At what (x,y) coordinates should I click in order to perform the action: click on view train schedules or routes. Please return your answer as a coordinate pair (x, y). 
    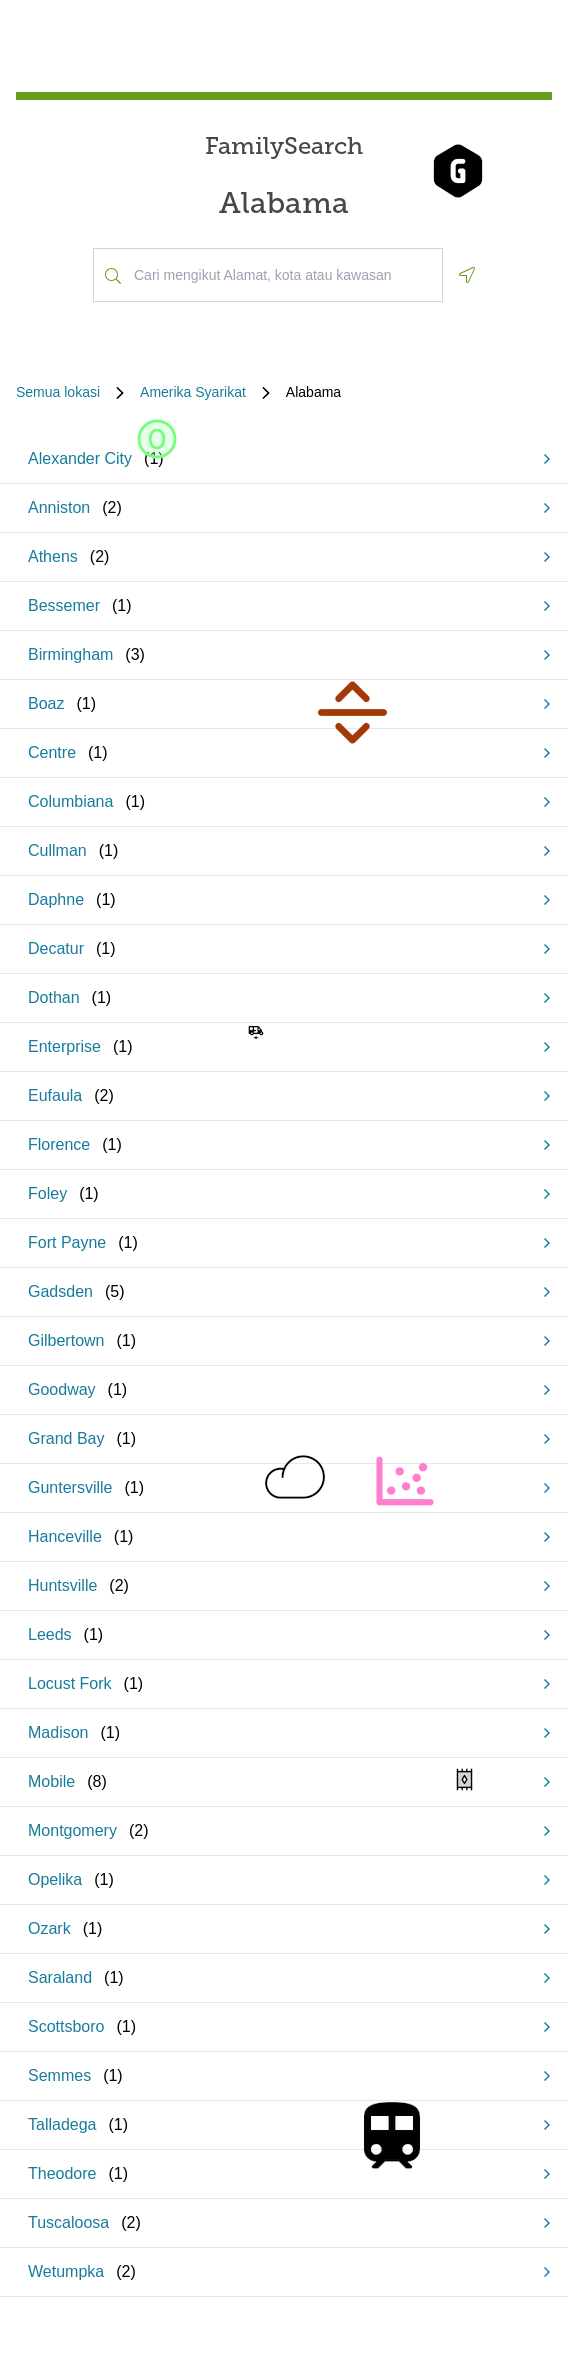
    Looking at the image, I should click on (392, 2137).